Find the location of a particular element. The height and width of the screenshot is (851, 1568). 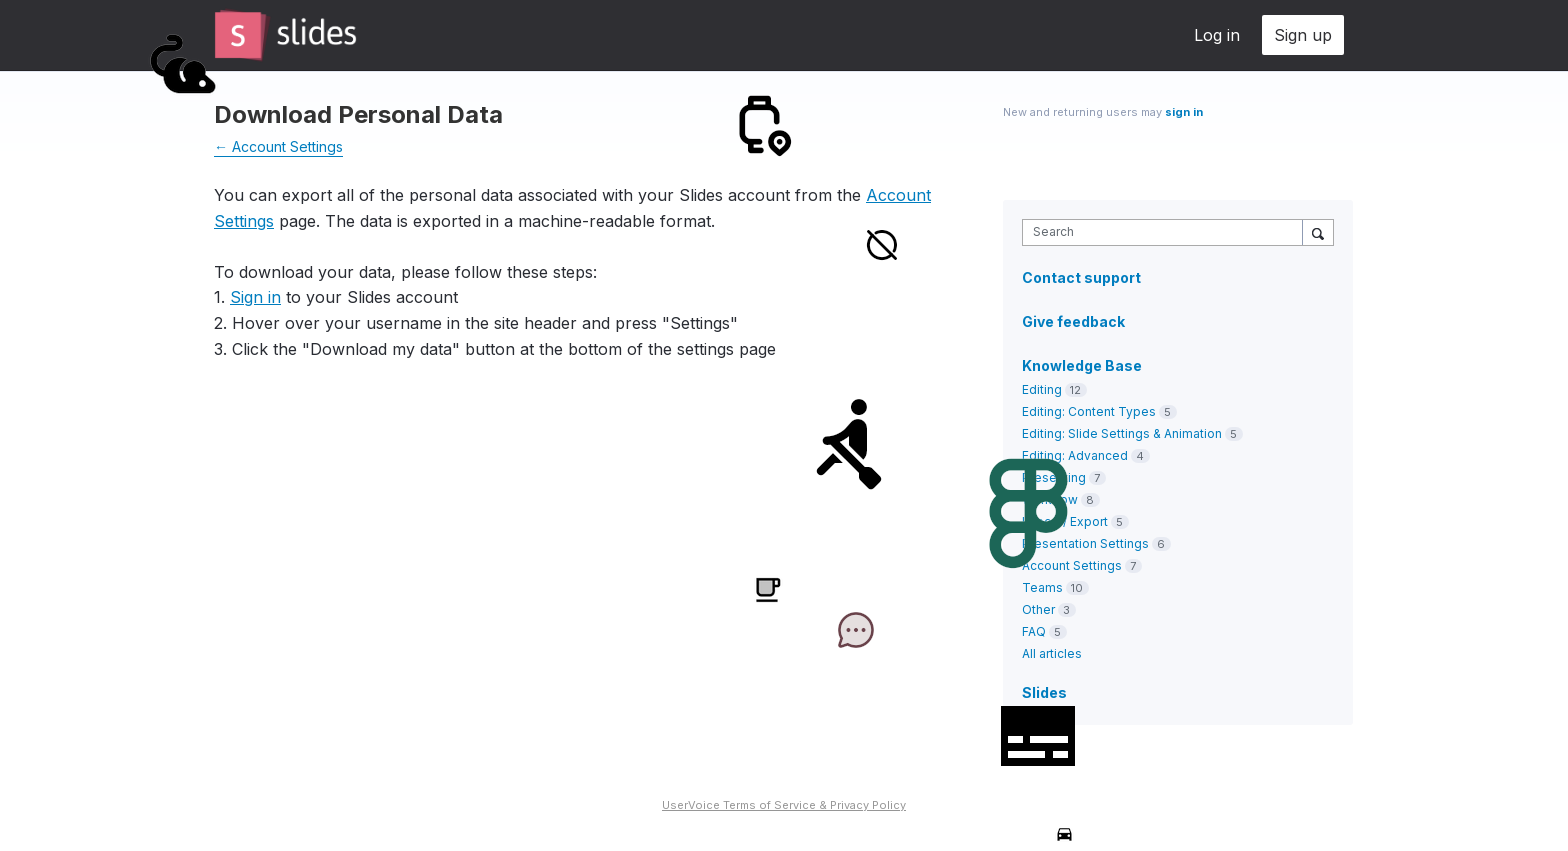

view smartwatch location is located at coordinates (759, 124).